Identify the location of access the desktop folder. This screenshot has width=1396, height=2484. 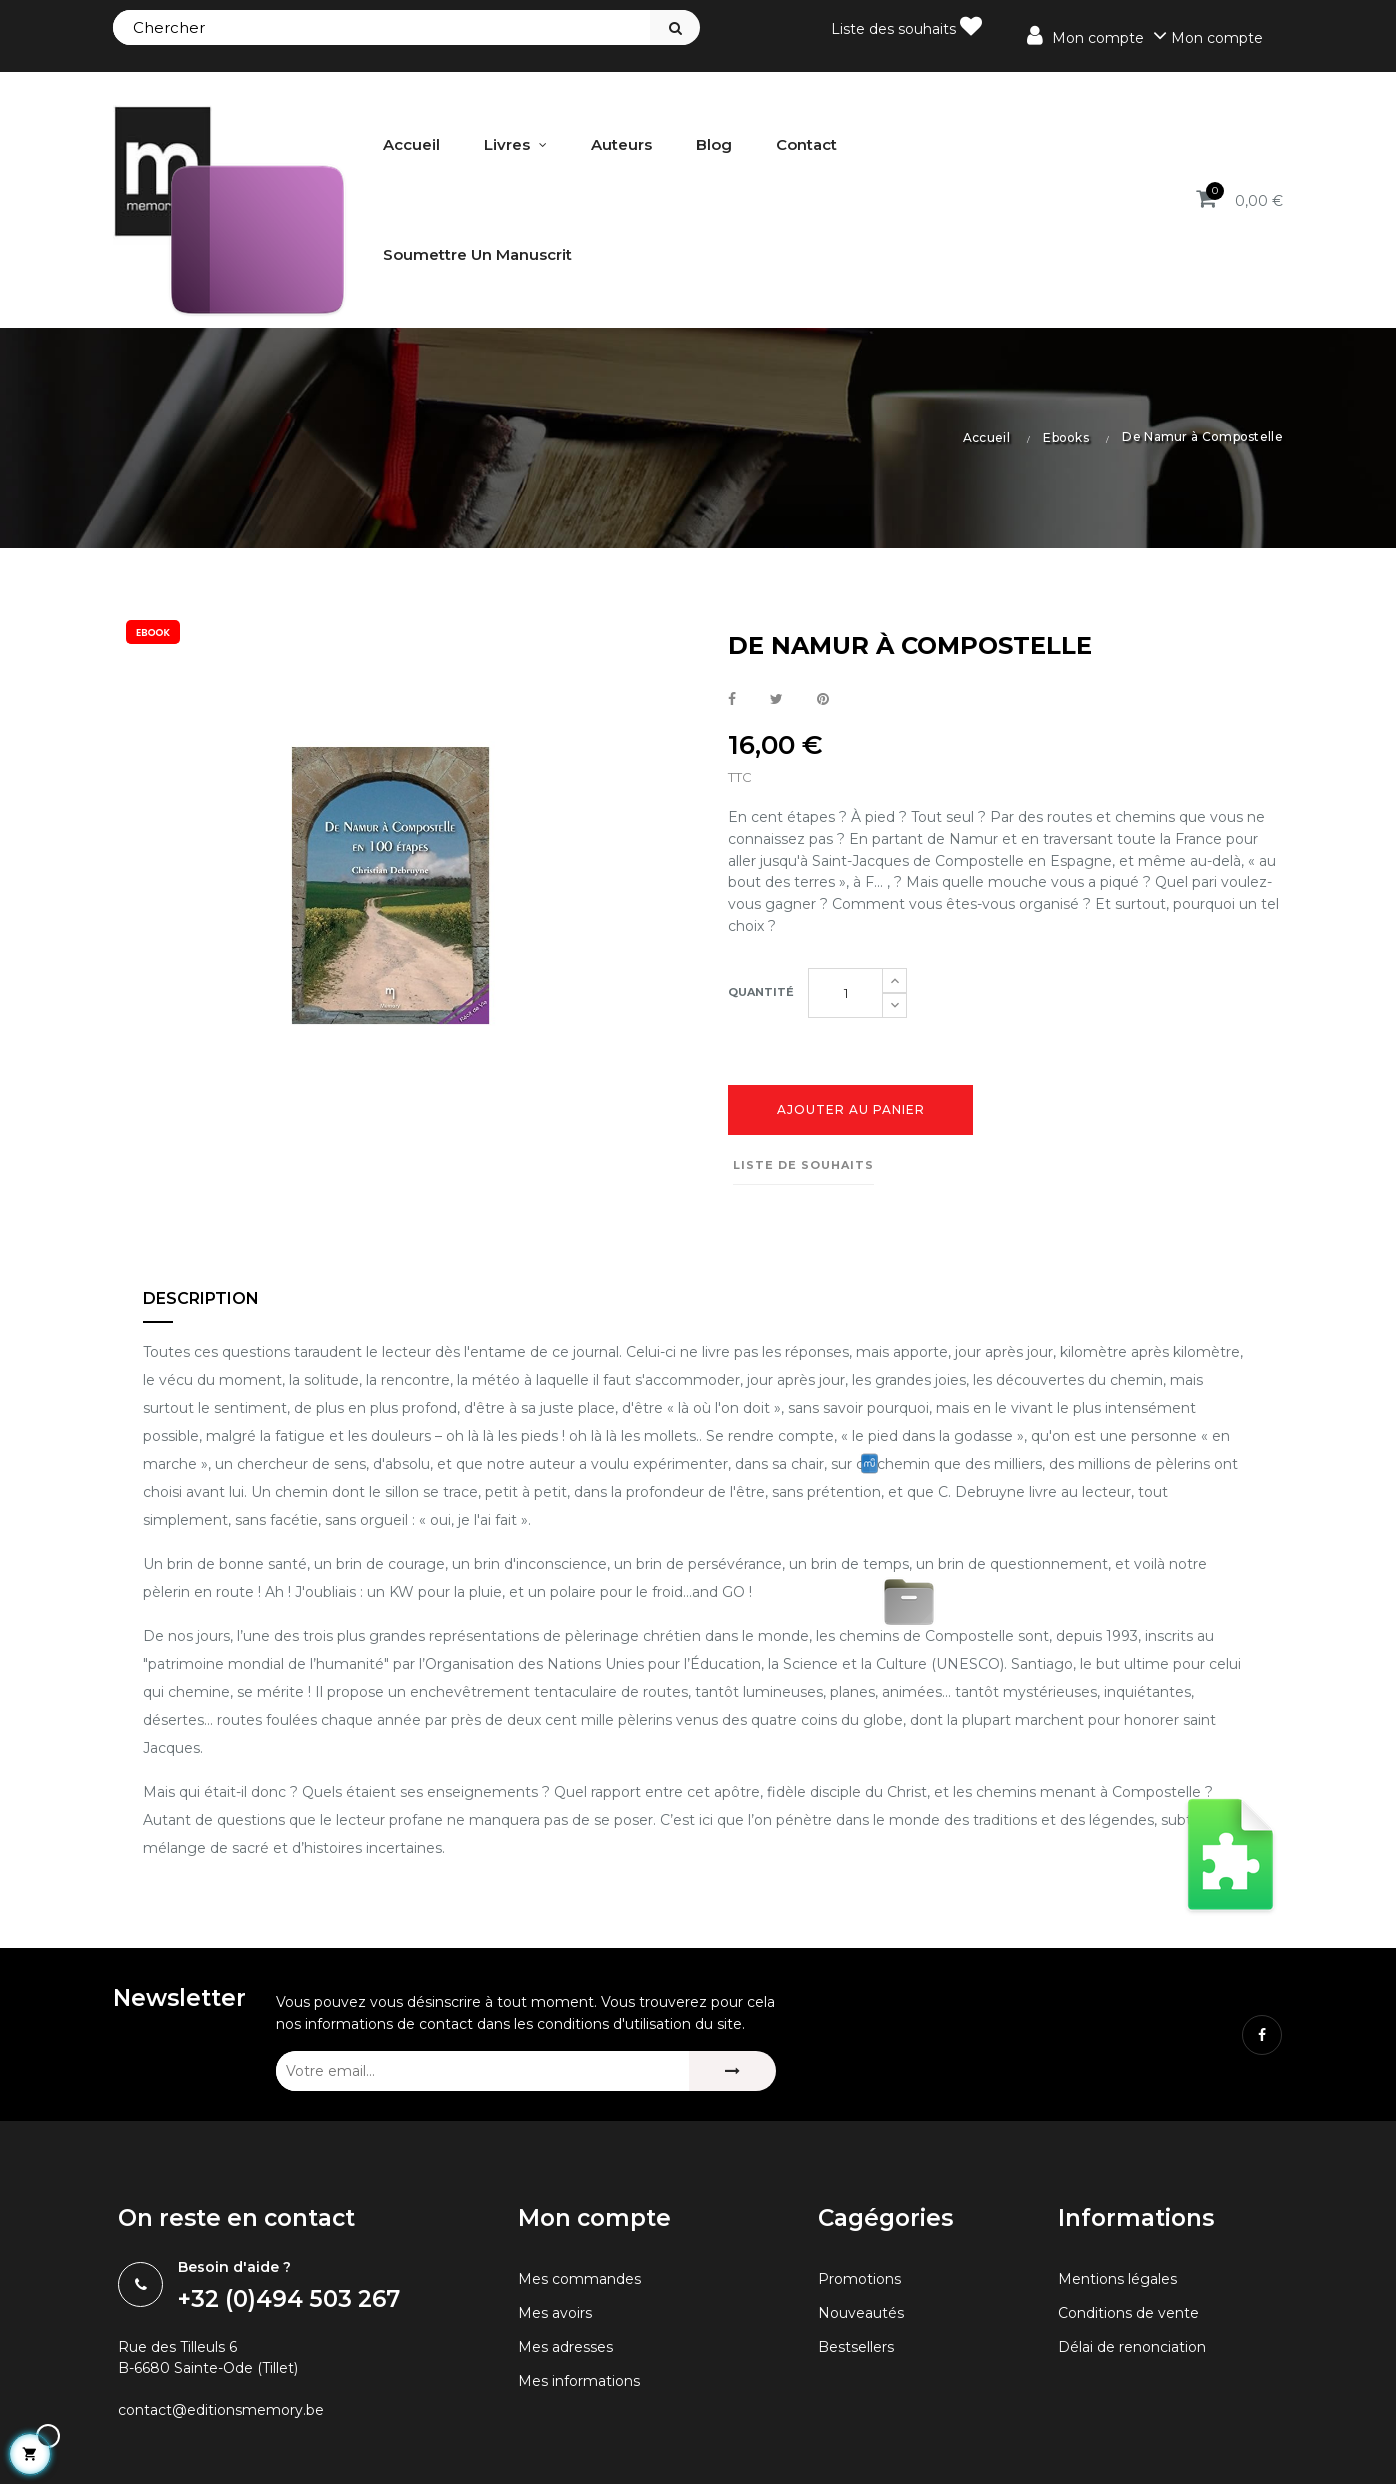
(257, 233).